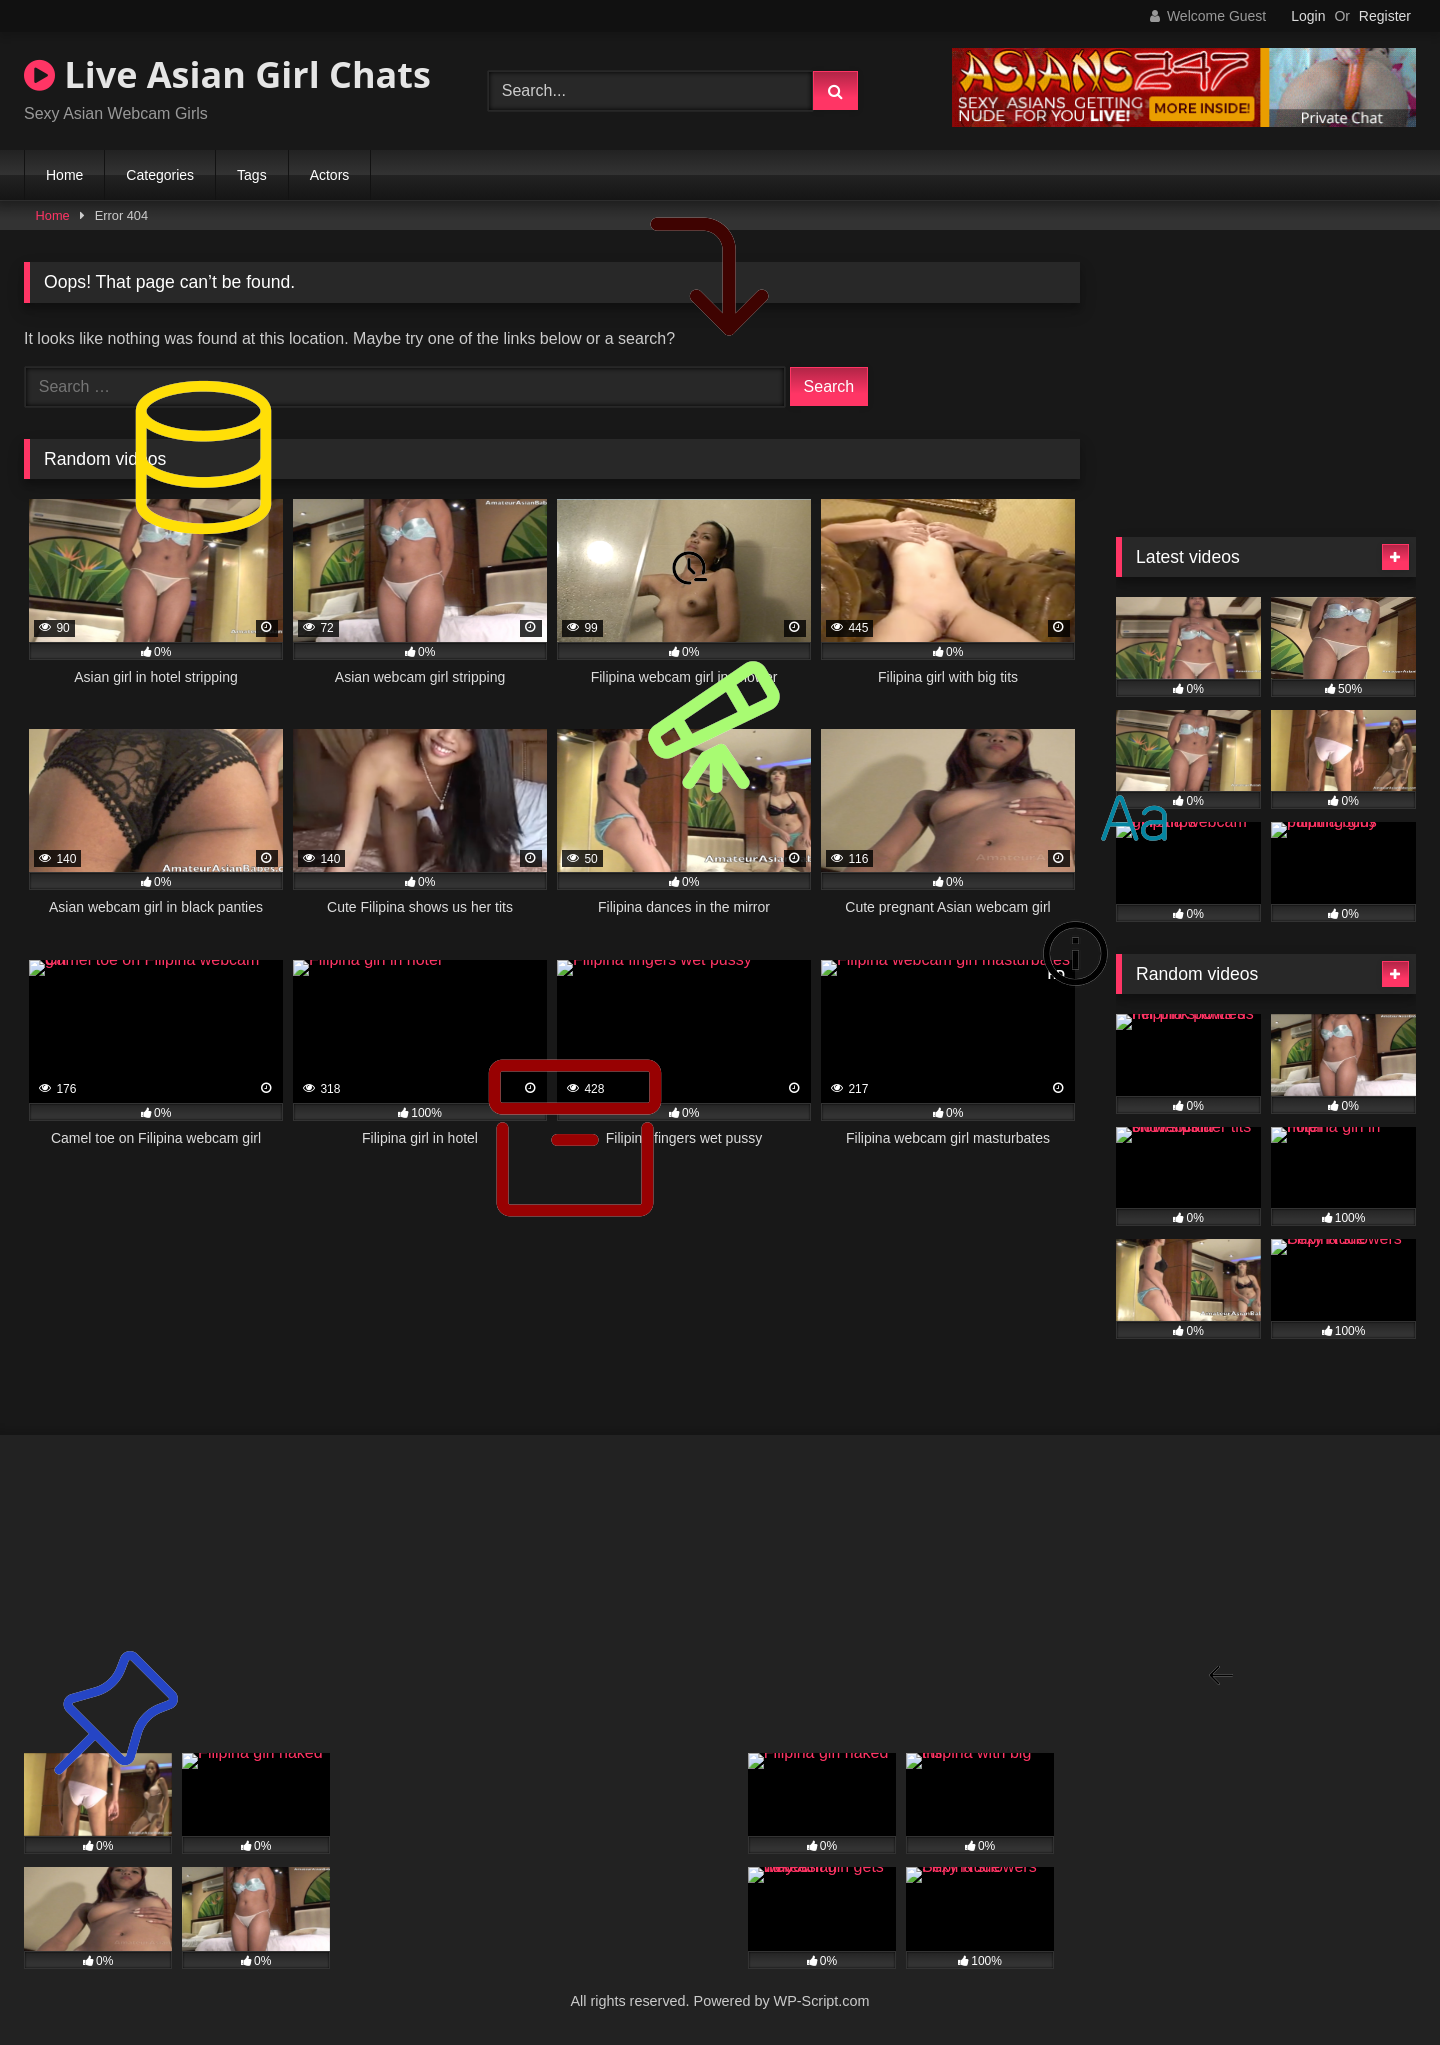 The image size is (1440, 2045). What do you see at coordinates (709, 276) in the screenshot?
I see `navigate right then down` at bounding box center [709, 276].